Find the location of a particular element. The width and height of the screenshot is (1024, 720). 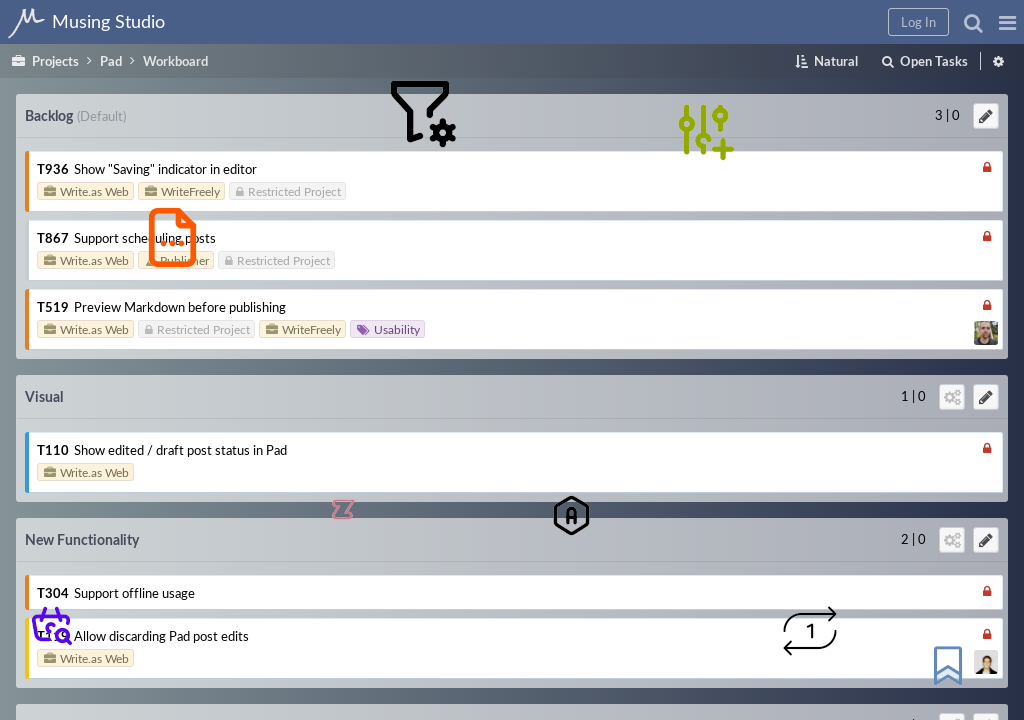

configure filter settings is located at coordinates (420, 110).